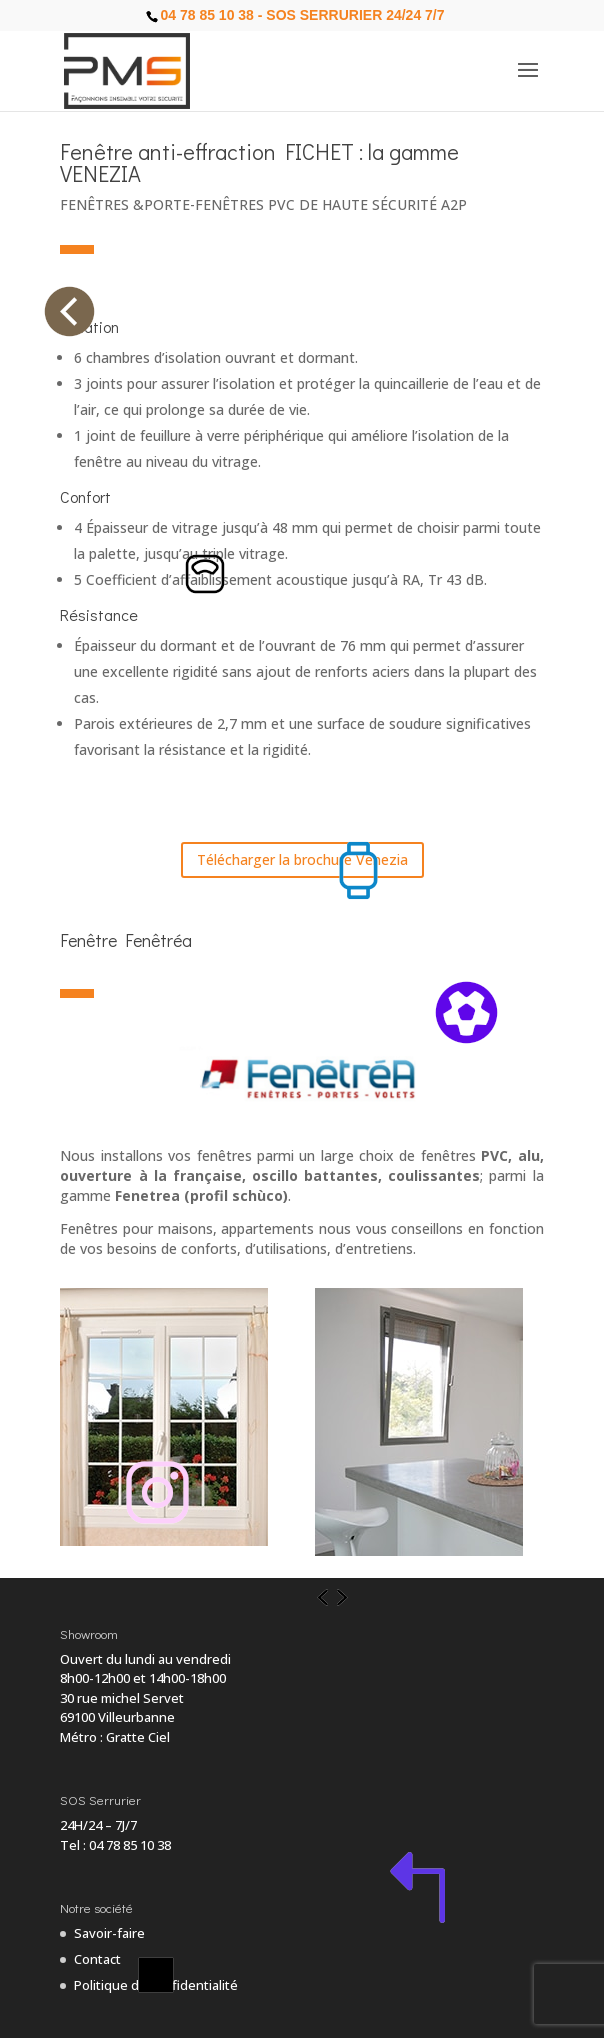 The height and width of the screenshot is (2038, 604). I want to click on open instagram app, so click(157, 1492).